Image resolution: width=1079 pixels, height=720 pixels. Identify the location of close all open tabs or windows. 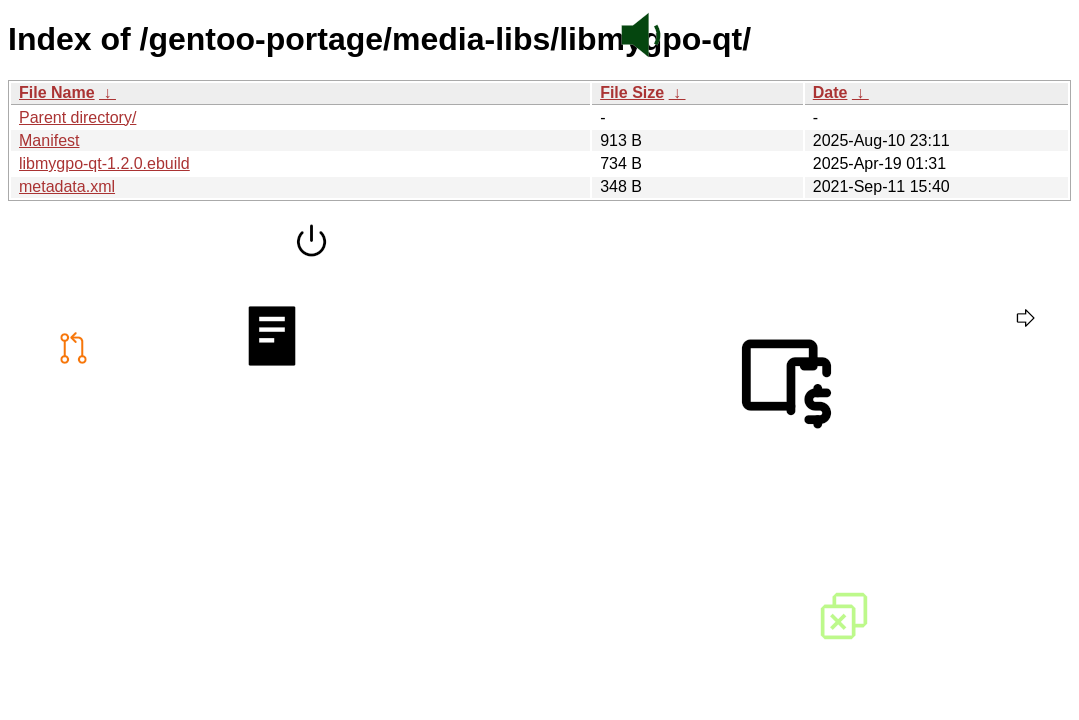
(844, 616).